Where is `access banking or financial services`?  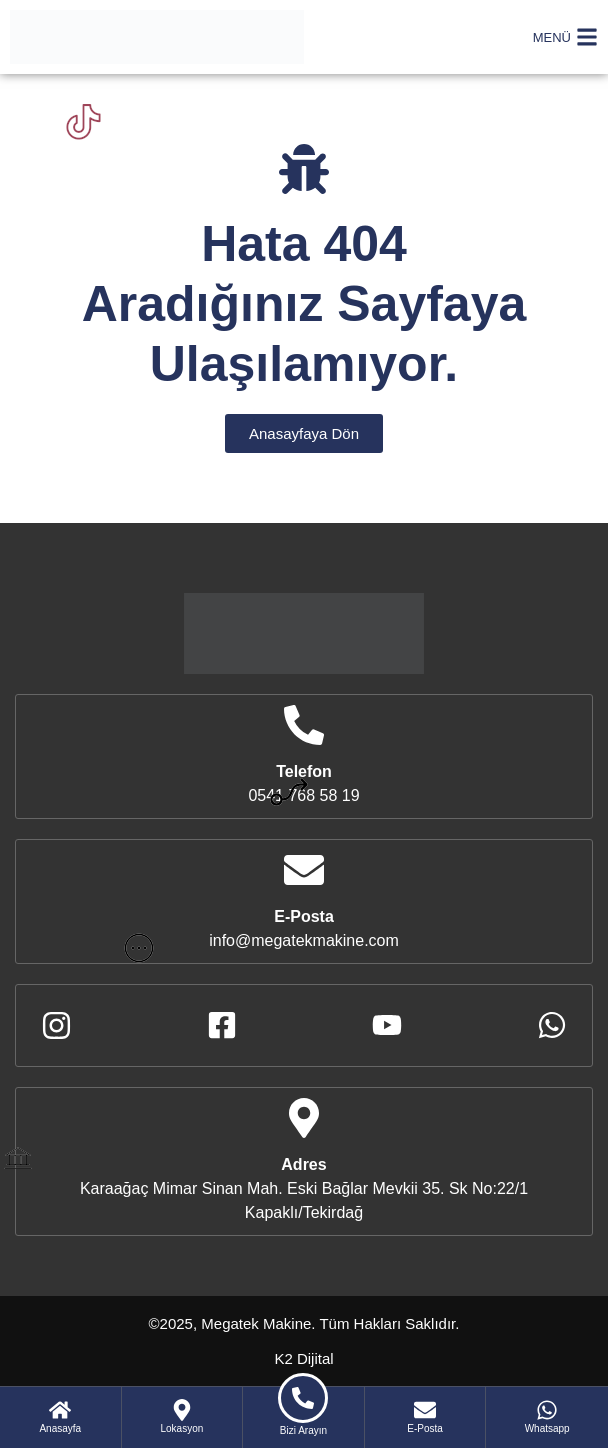
access banking or financial services is located at coordinates (18, 1159).